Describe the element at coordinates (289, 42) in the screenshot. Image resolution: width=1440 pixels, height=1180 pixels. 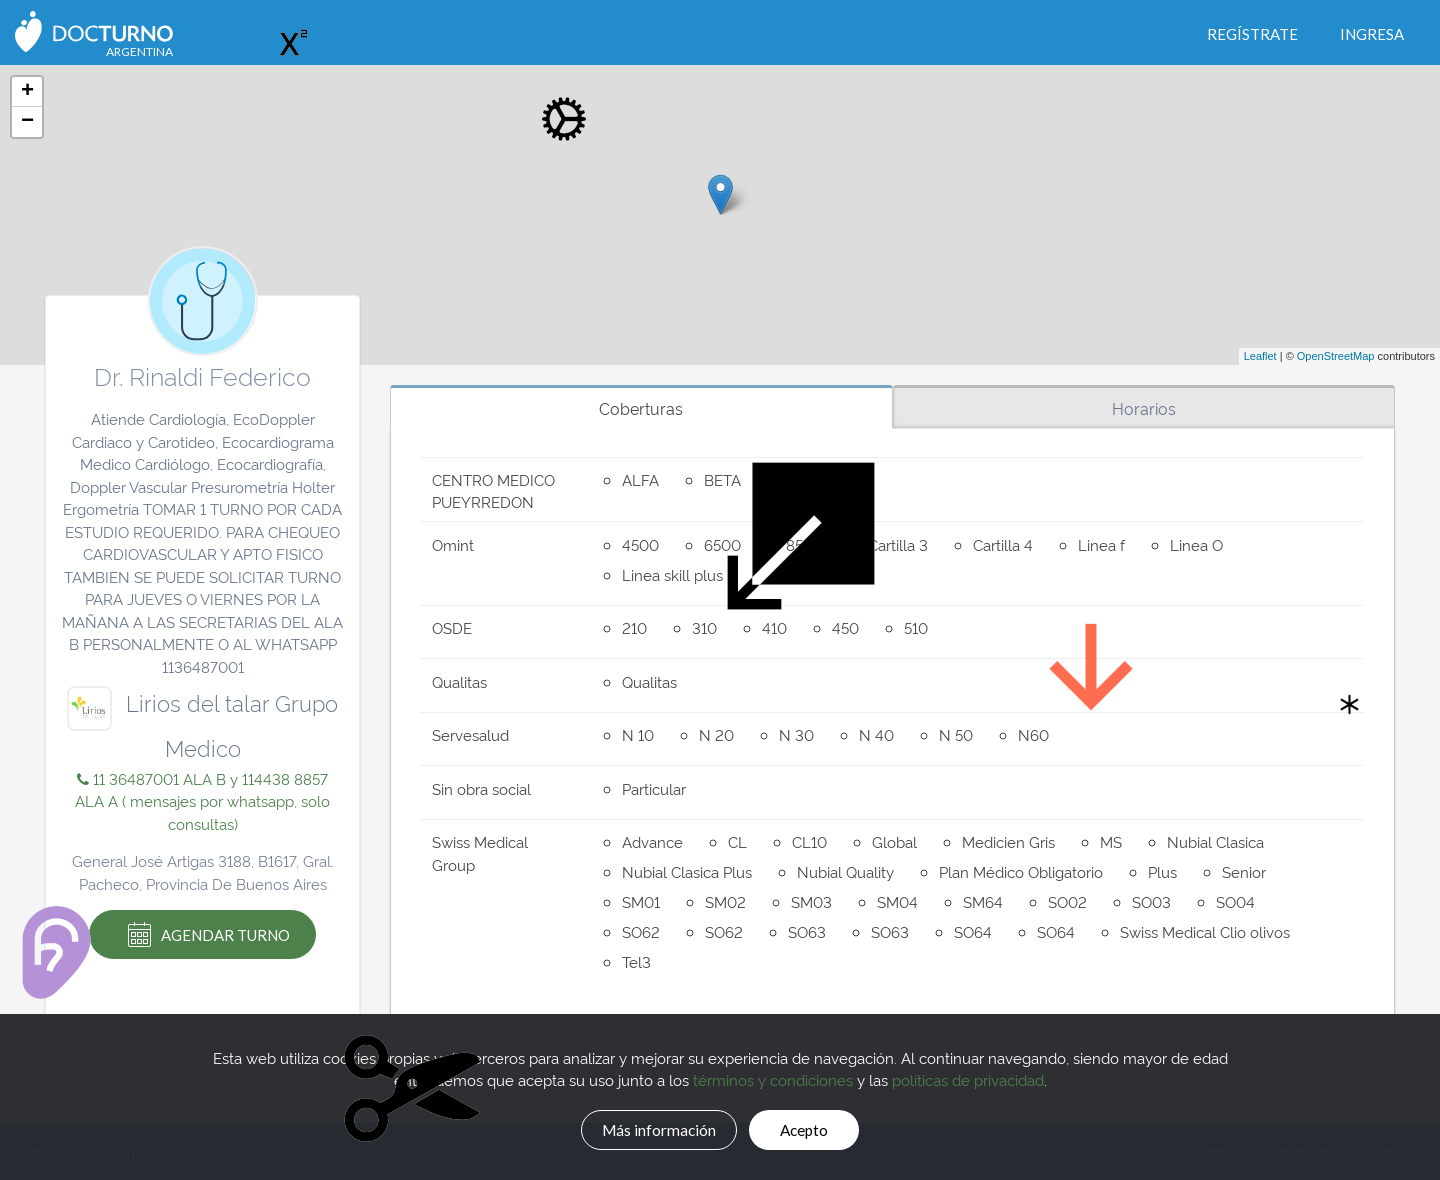
I see `format selected text as superscript` at that location.